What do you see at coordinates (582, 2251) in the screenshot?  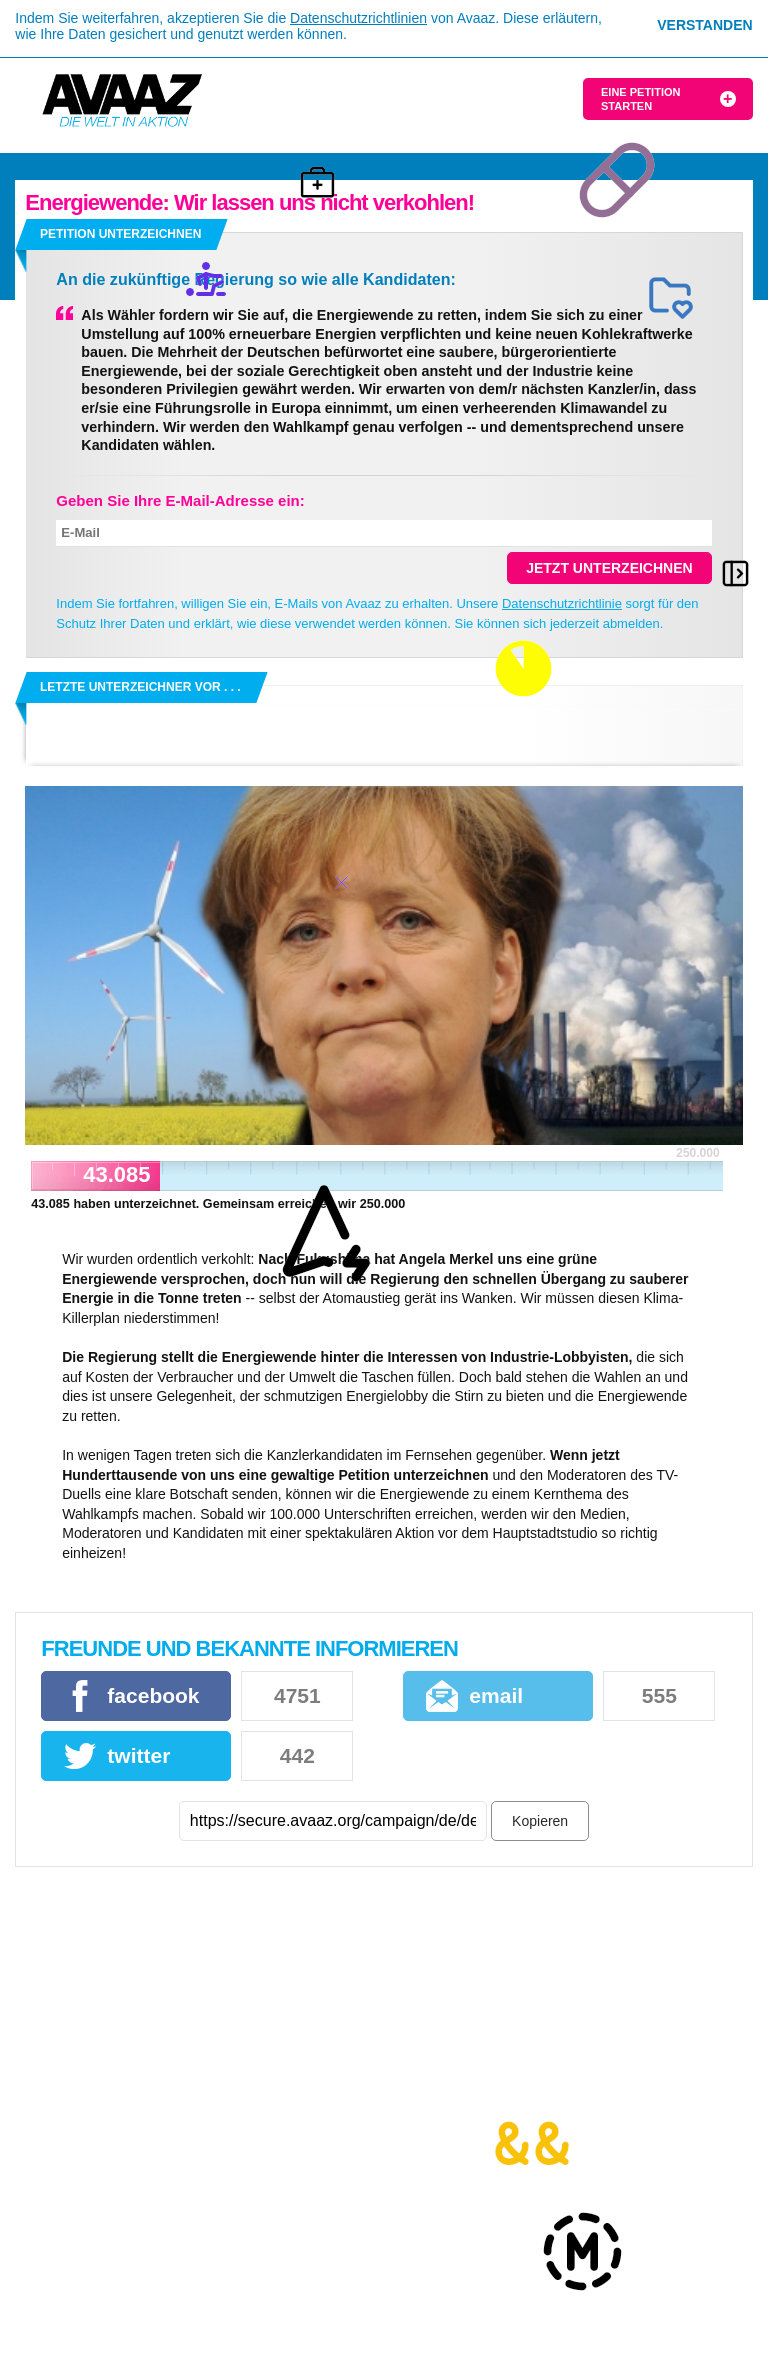 I see `indicates a pending or in-progress medium priority status` at bounding box center [582, 2251].